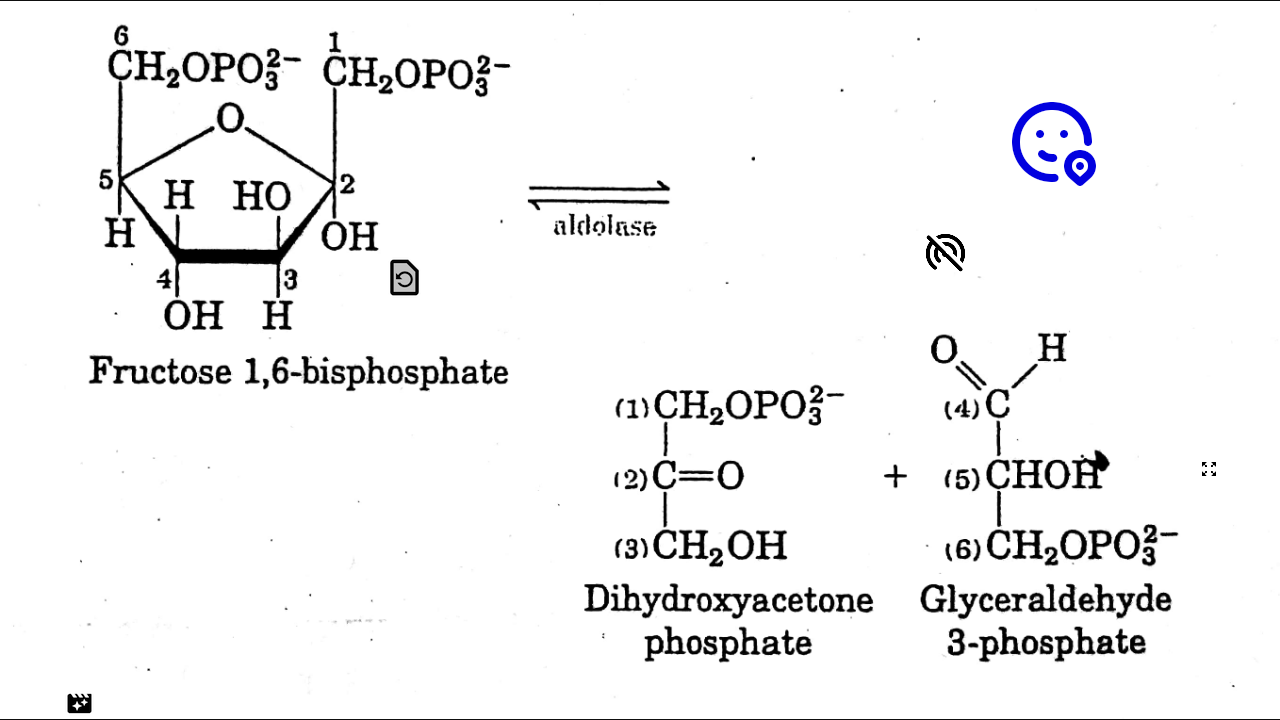 The width and height of the screenshot is (1280, 720). What do you see at coordinates (945, 253) in the screenshot?
I see `portable hotspot is disabled` at bounding box center [945, 253].